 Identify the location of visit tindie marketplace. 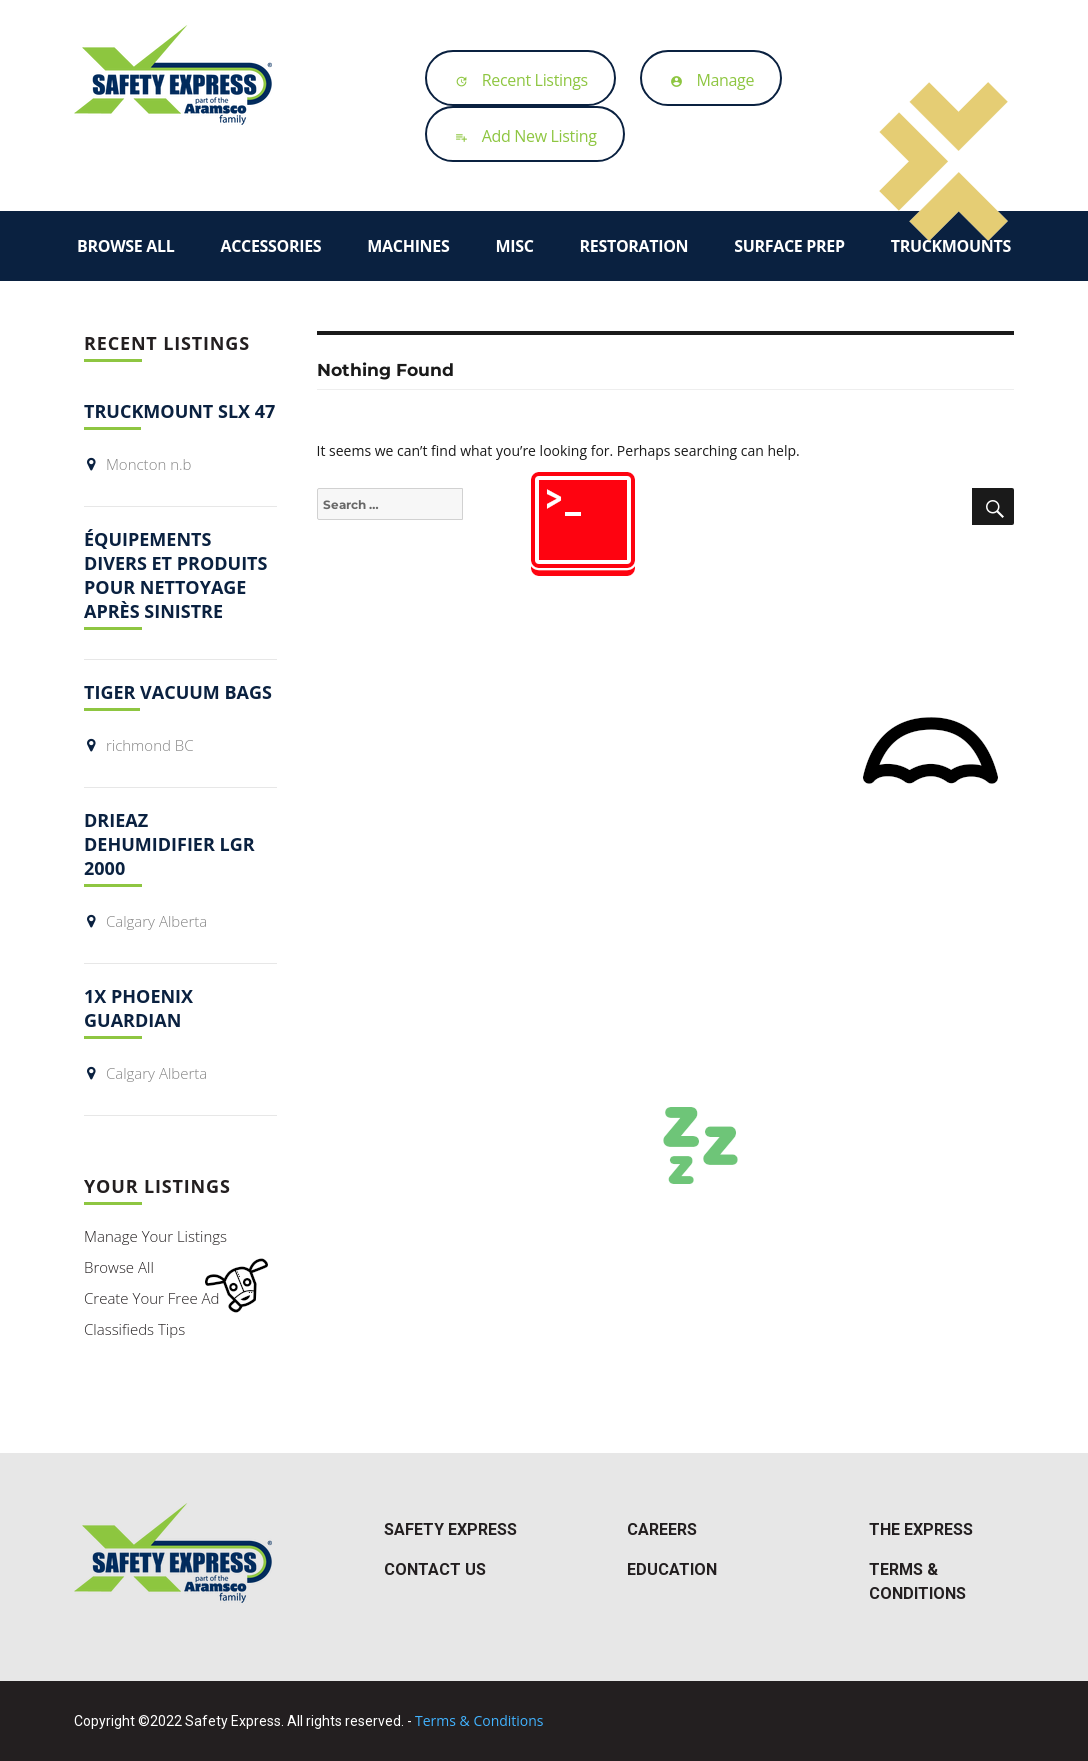
(236, 1285).